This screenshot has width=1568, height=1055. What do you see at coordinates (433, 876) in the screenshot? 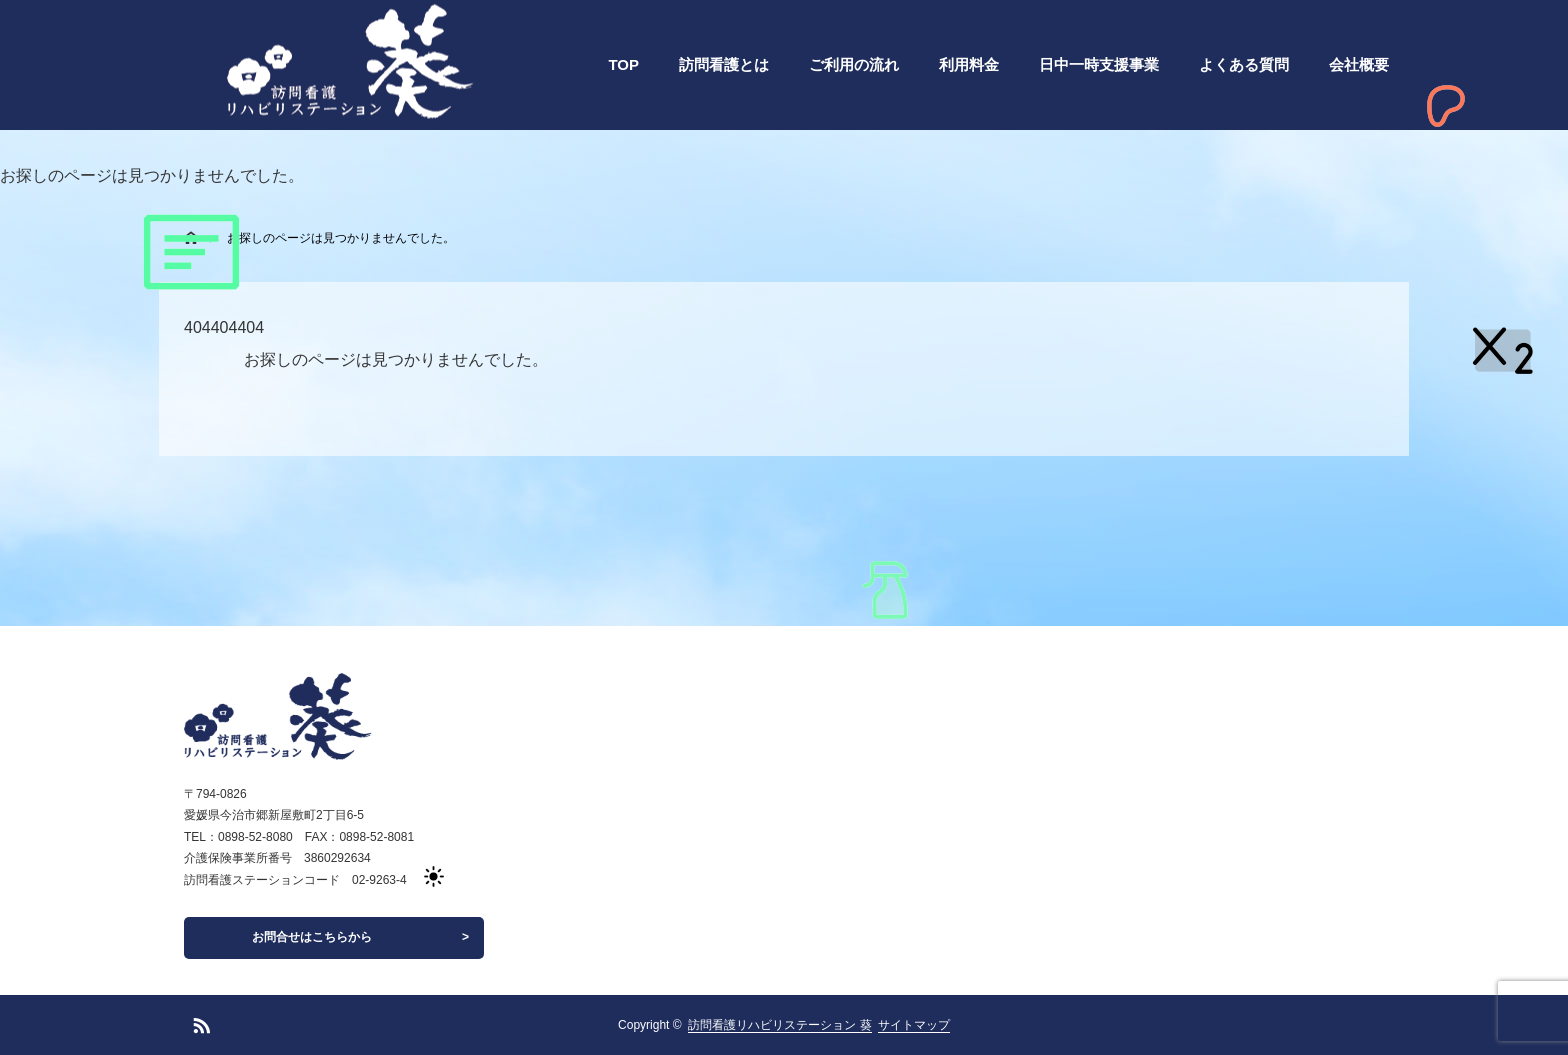
I see `increase screen brightness` at bounding box center [433, 876].